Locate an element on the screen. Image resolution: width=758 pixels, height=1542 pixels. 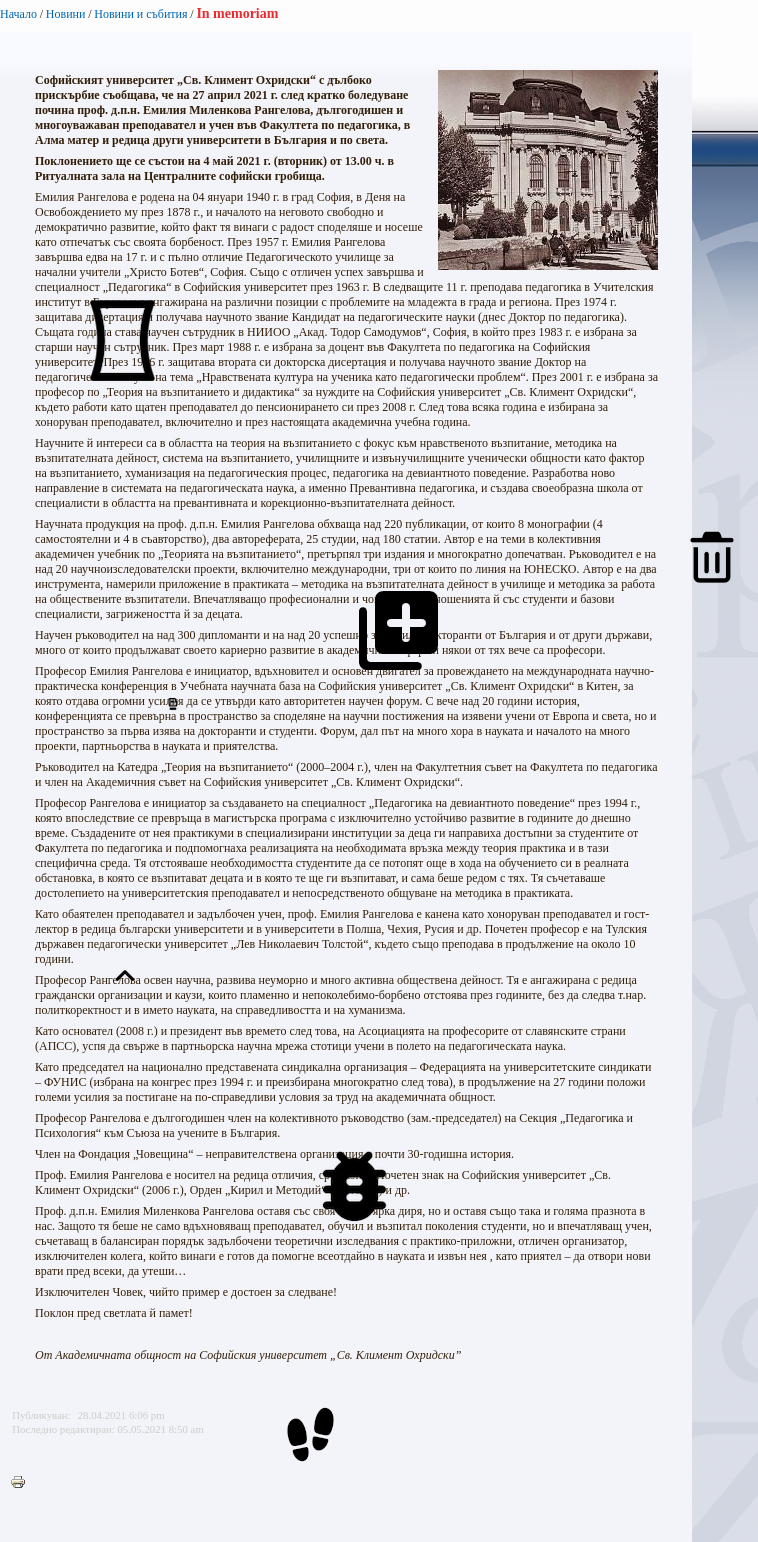
add to your library is located at coordinates (398, 630).